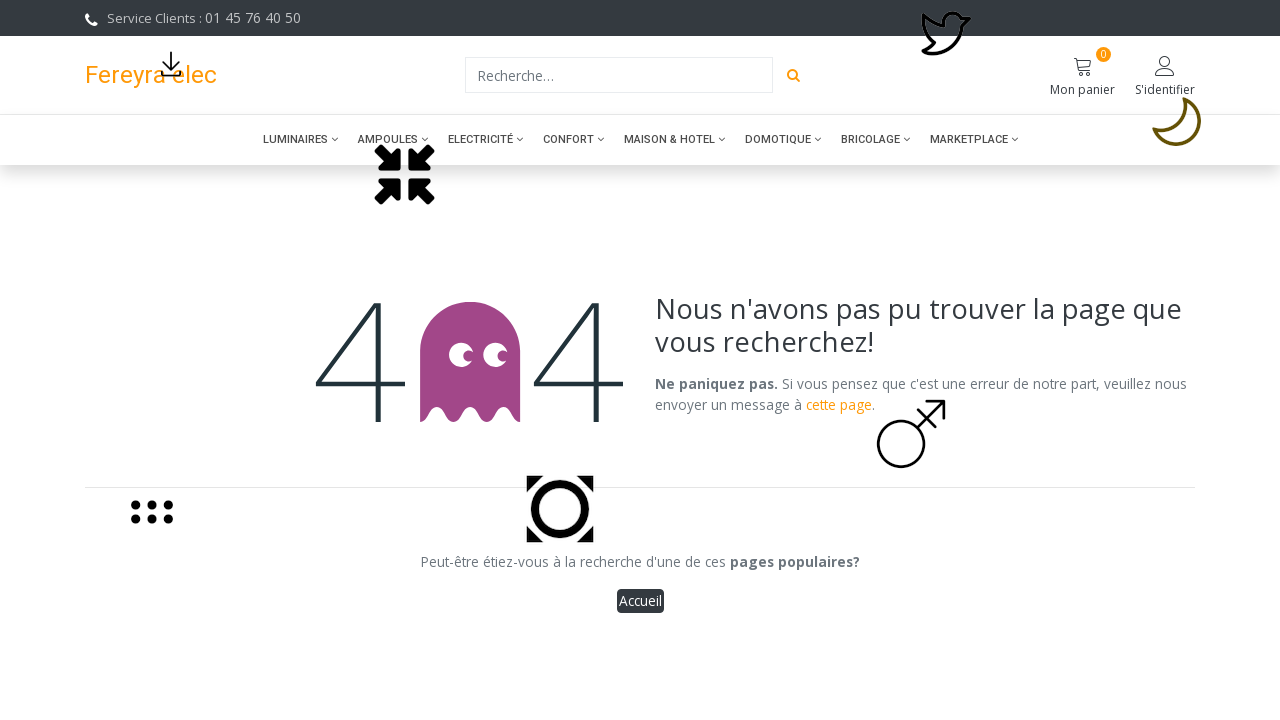  I want to click on expand content to fill available space, so click(560, 509).